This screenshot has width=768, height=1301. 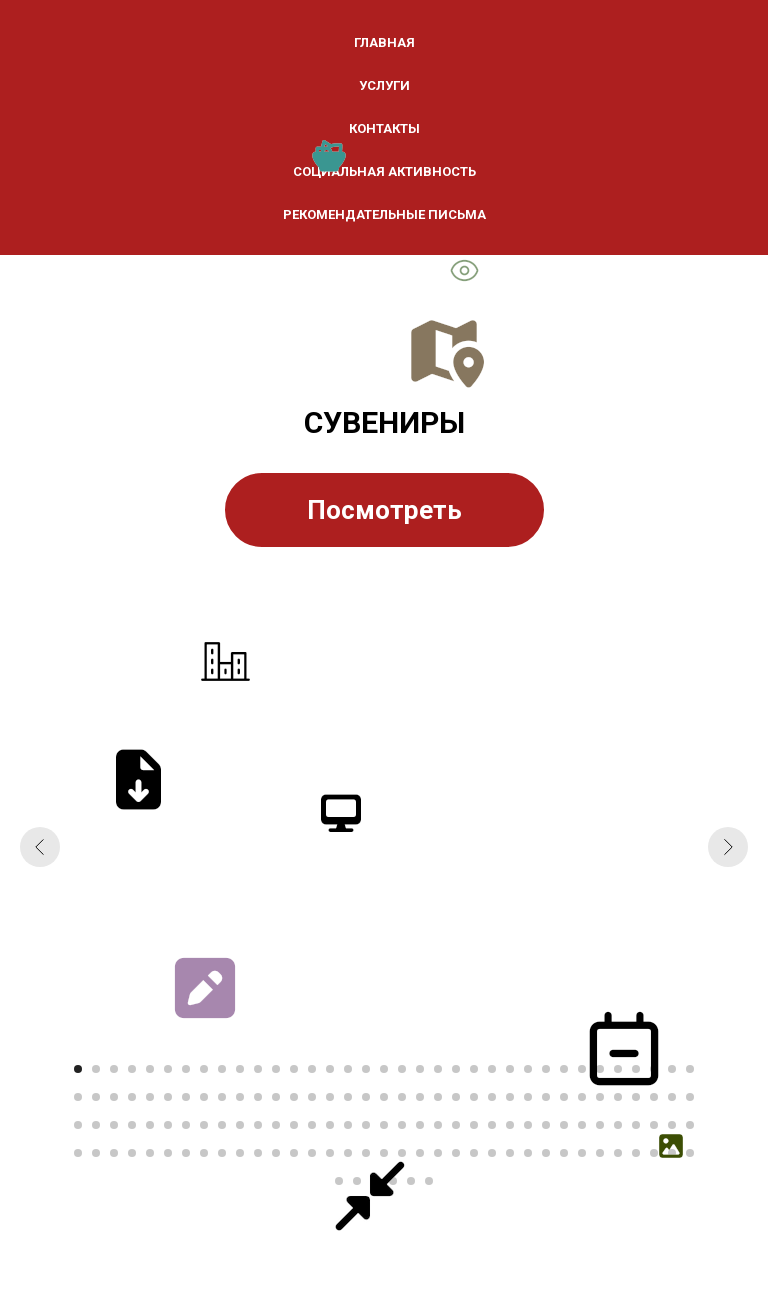 I want to click on view city or urban locations, so click(x=225, y=661).